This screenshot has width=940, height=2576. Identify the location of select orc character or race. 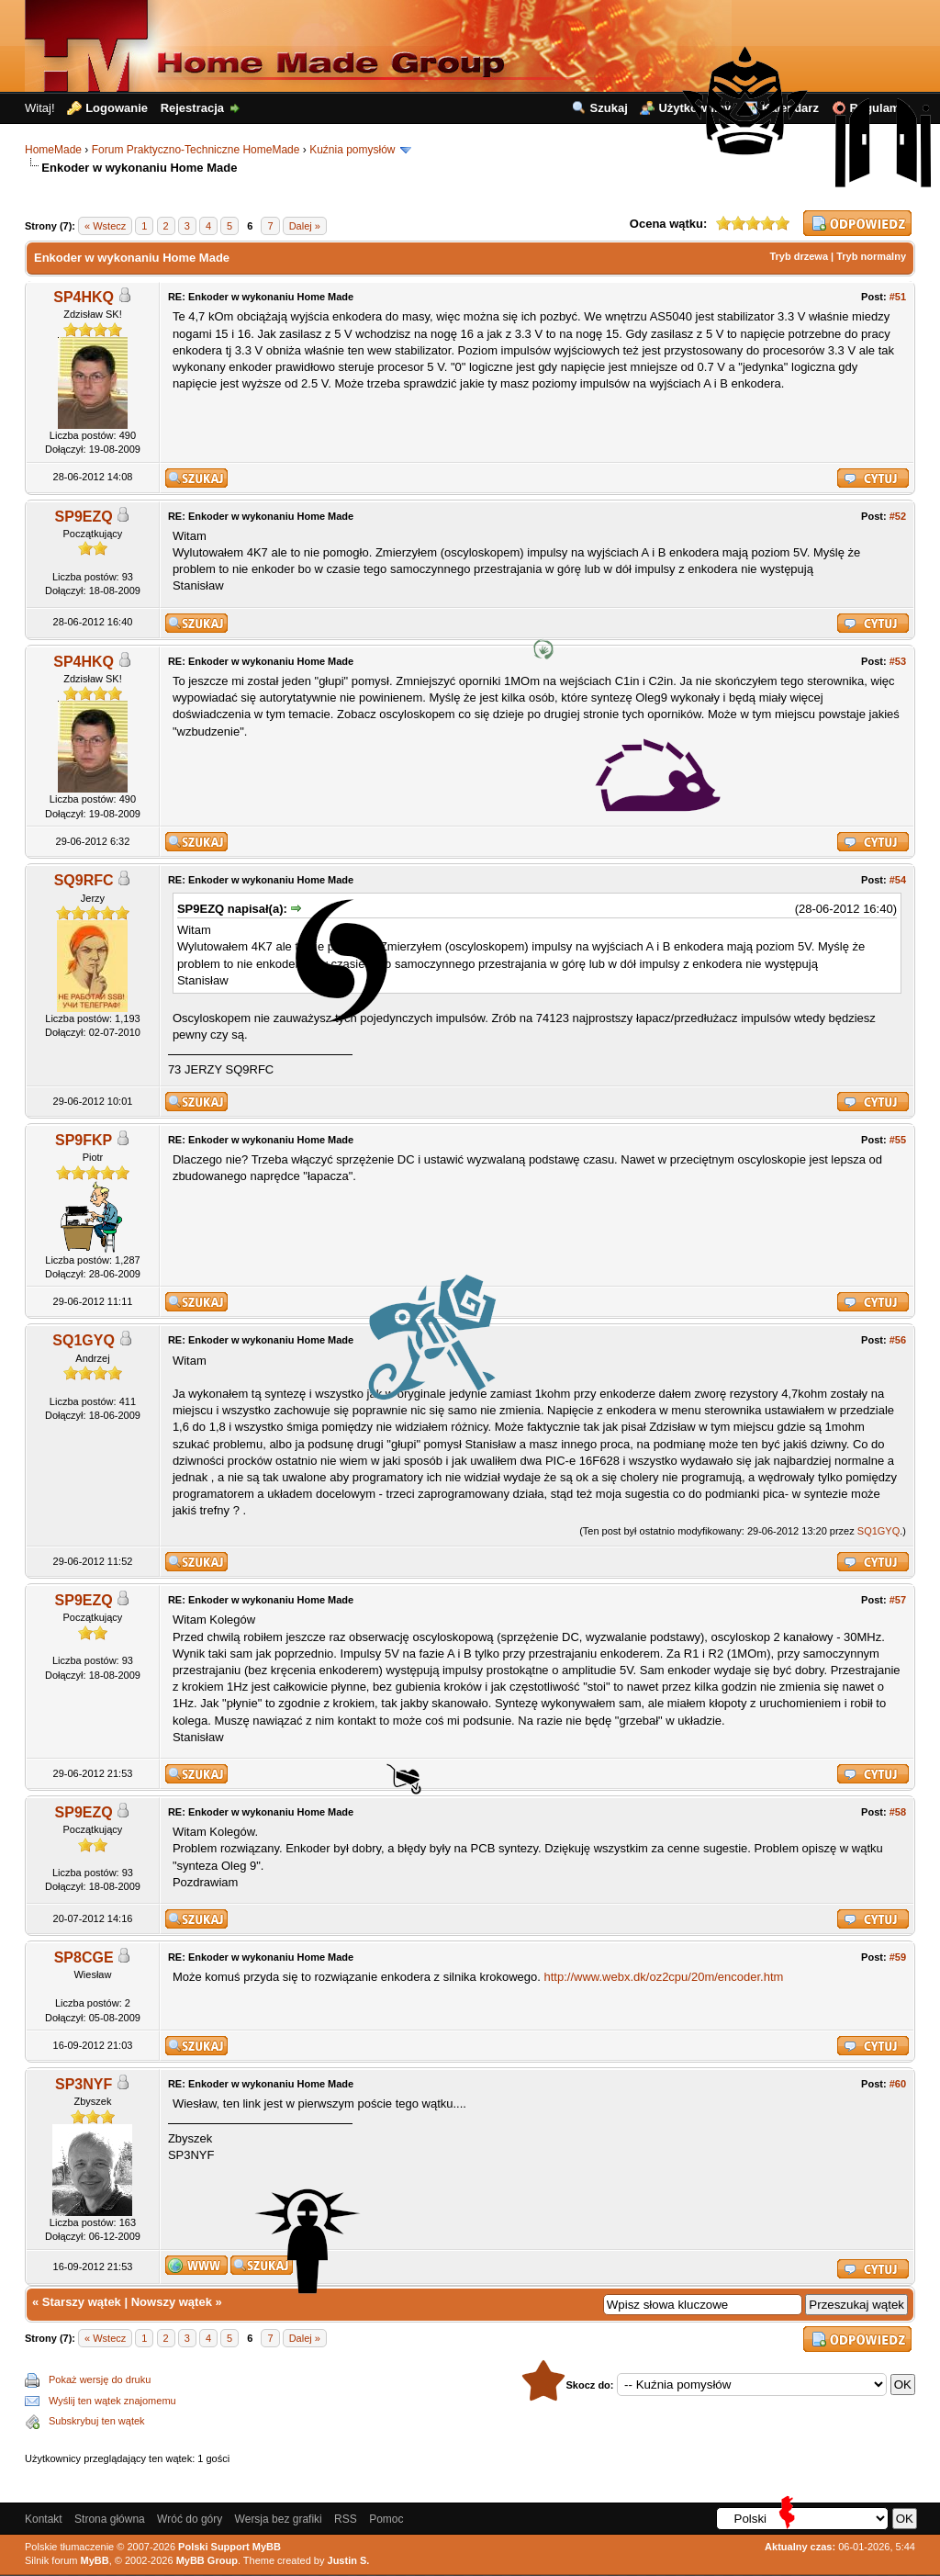
(744, 100).